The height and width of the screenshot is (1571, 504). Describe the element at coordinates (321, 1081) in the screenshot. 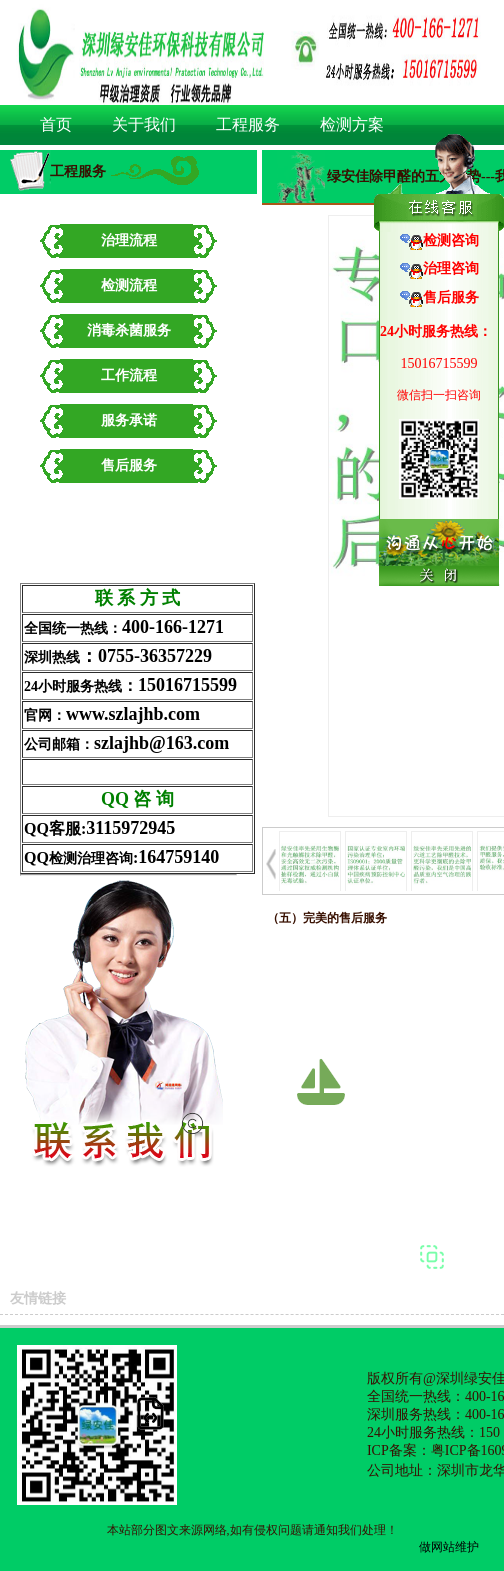

I see `navigate to sailing or boating features` at that location.